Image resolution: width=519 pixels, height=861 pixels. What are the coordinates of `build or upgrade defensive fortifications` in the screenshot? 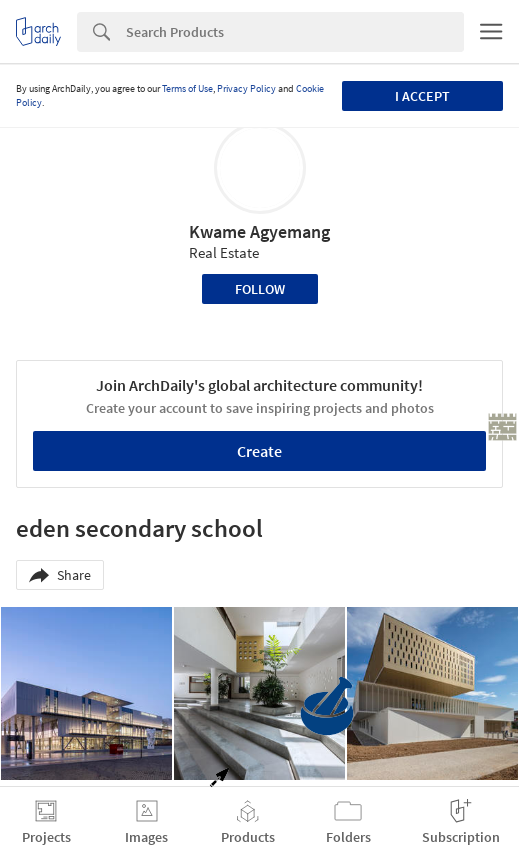 It's located at (502, 426).